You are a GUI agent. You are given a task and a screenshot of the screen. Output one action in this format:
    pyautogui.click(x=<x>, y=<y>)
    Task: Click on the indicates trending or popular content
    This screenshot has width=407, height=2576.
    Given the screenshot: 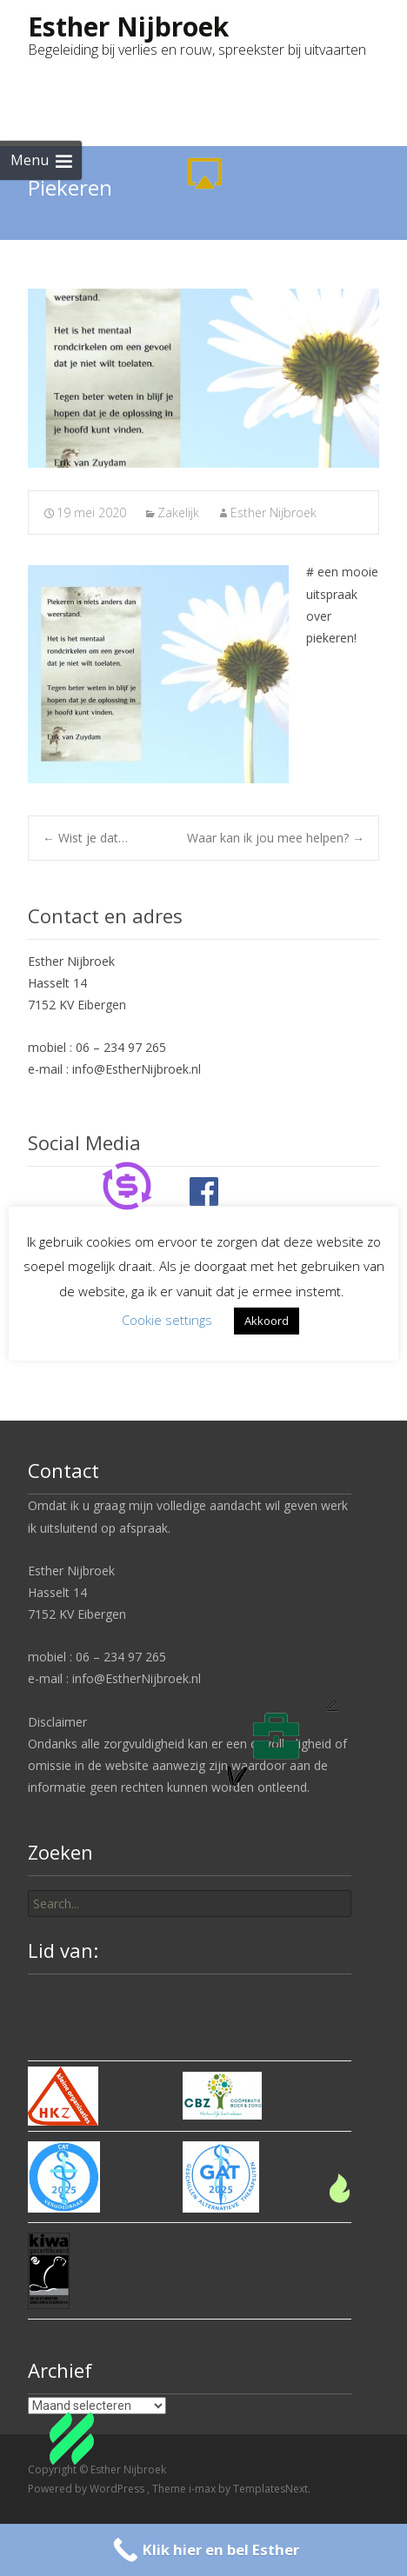 What is the action you would take?
    pyautogui.click(x=339, y=2187)
    